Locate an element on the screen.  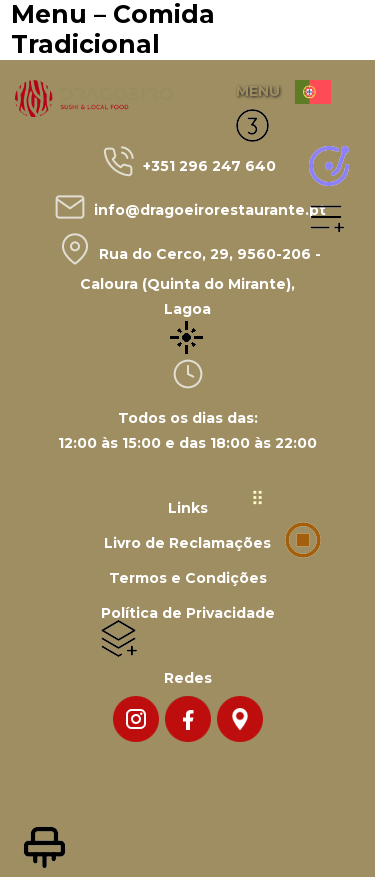
add a new item to the list is located at coordinates (326, 217).